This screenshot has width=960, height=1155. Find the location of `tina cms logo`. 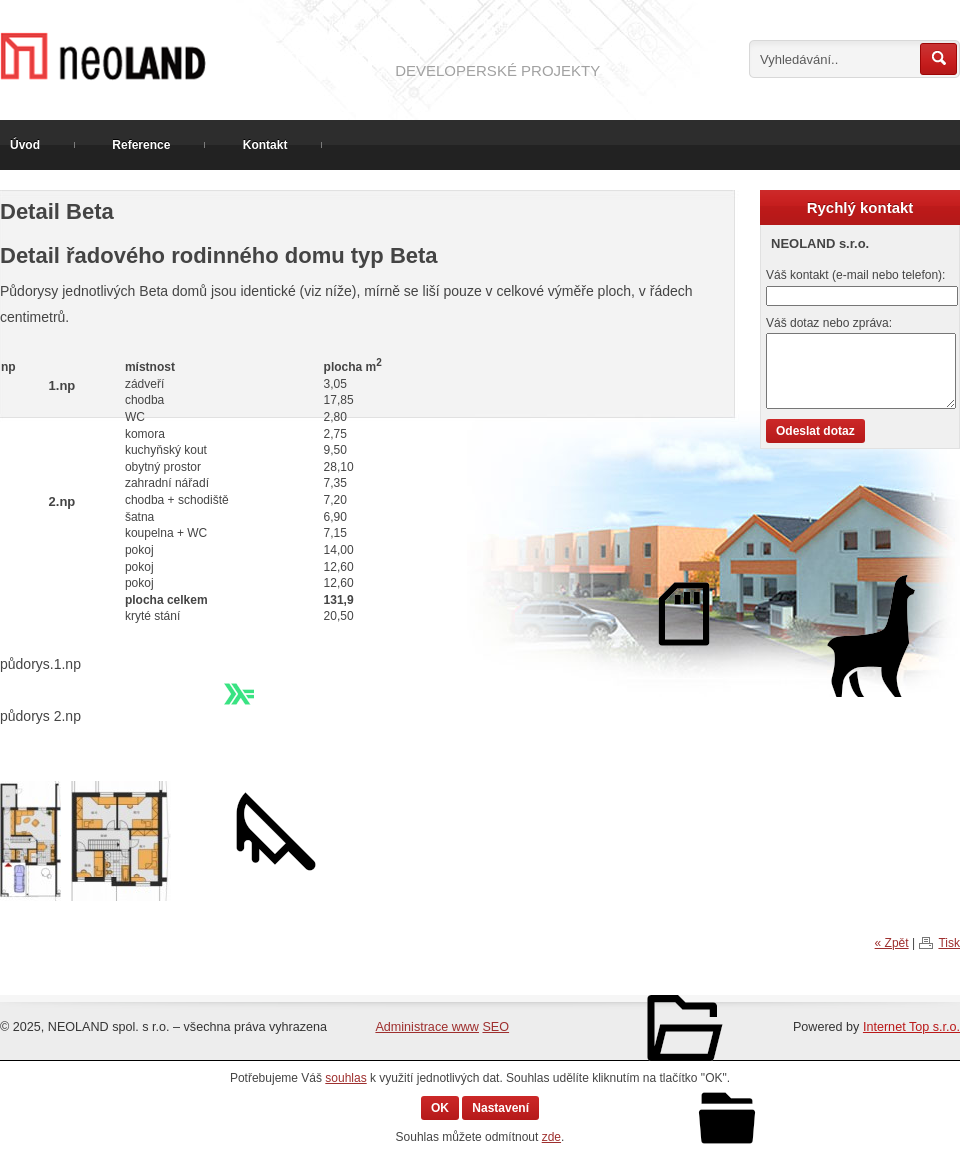

tina cms logo is located at coordinates (871, 636).